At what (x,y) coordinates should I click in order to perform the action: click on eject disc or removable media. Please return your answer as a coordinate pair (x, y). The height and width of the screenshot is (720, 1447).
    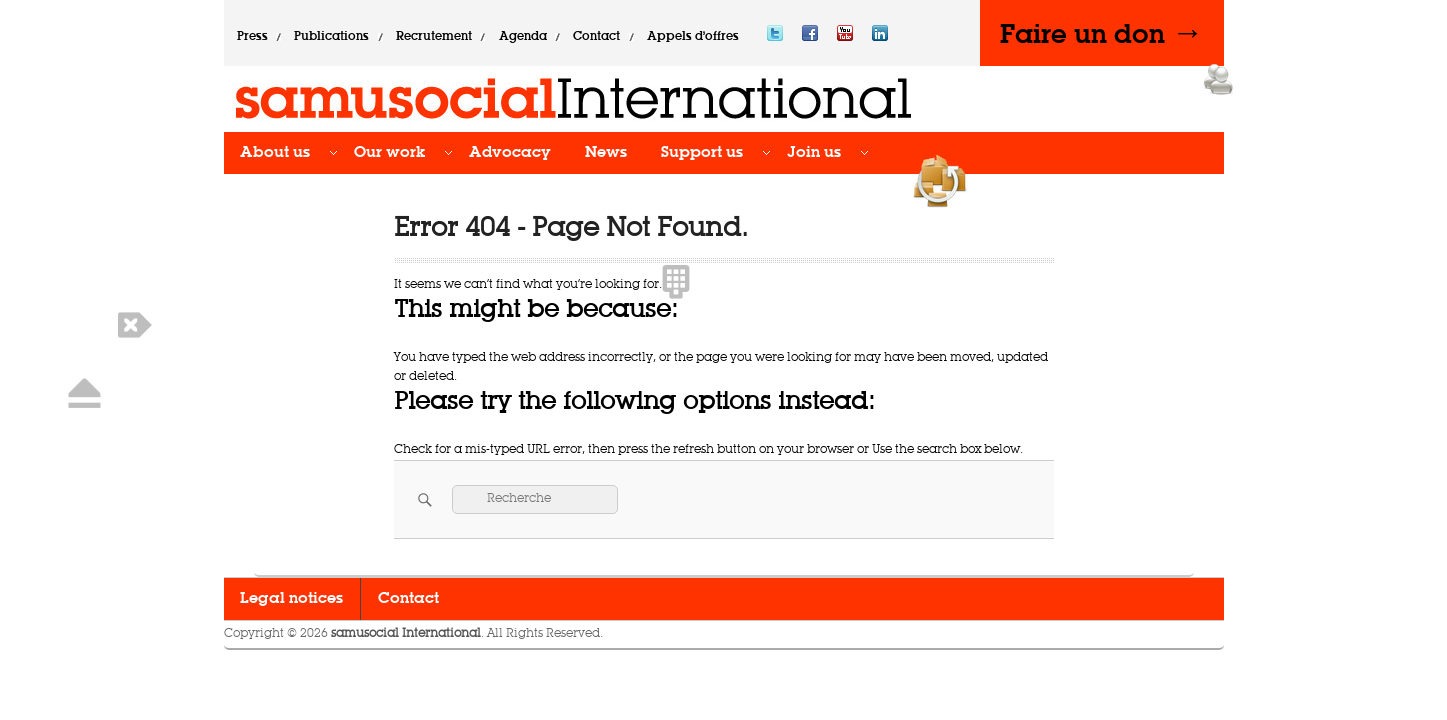
    Looking at the image, I should click on (84, 394).